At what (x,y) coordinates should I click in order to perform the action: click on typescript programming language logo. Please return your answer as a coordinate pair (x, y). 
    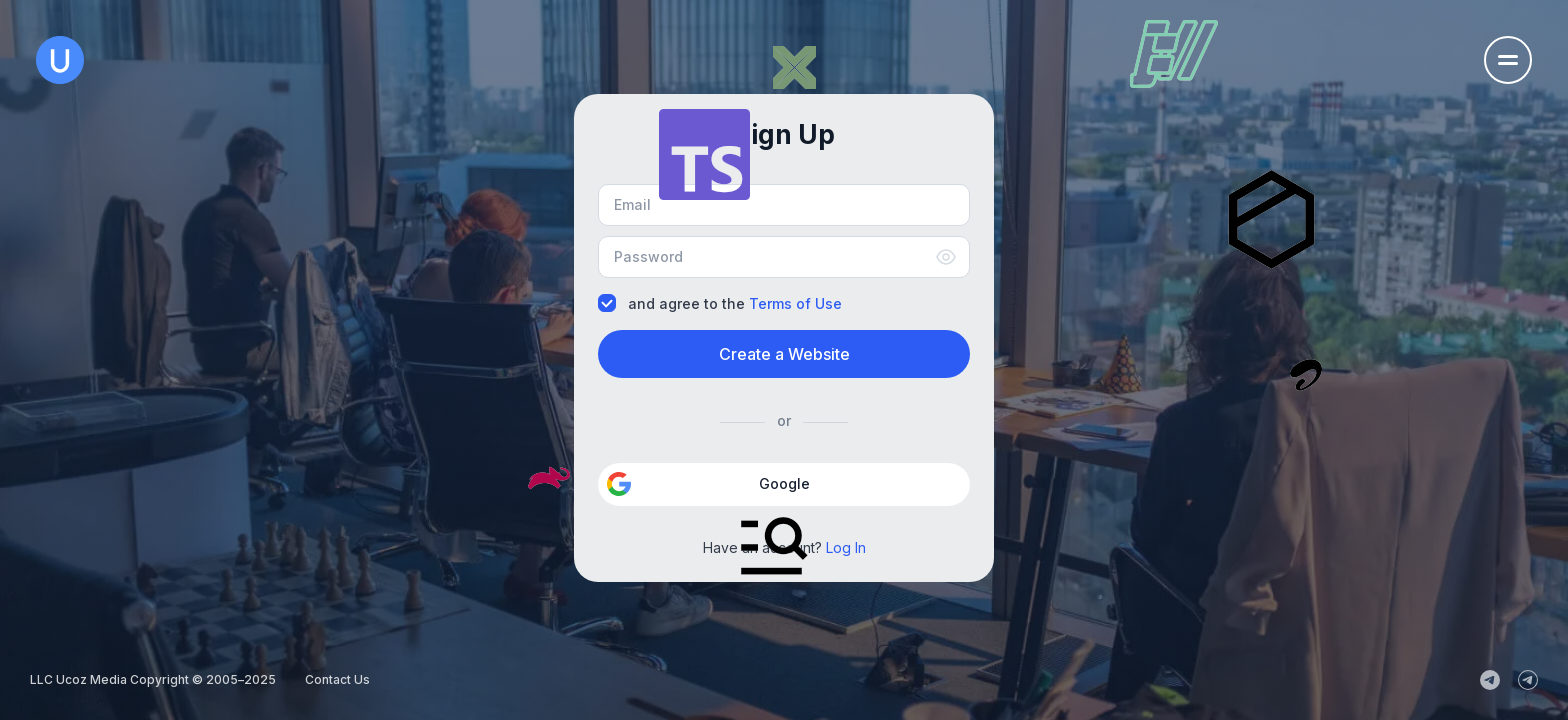
    Looking at the image, I should click on (704, 154).